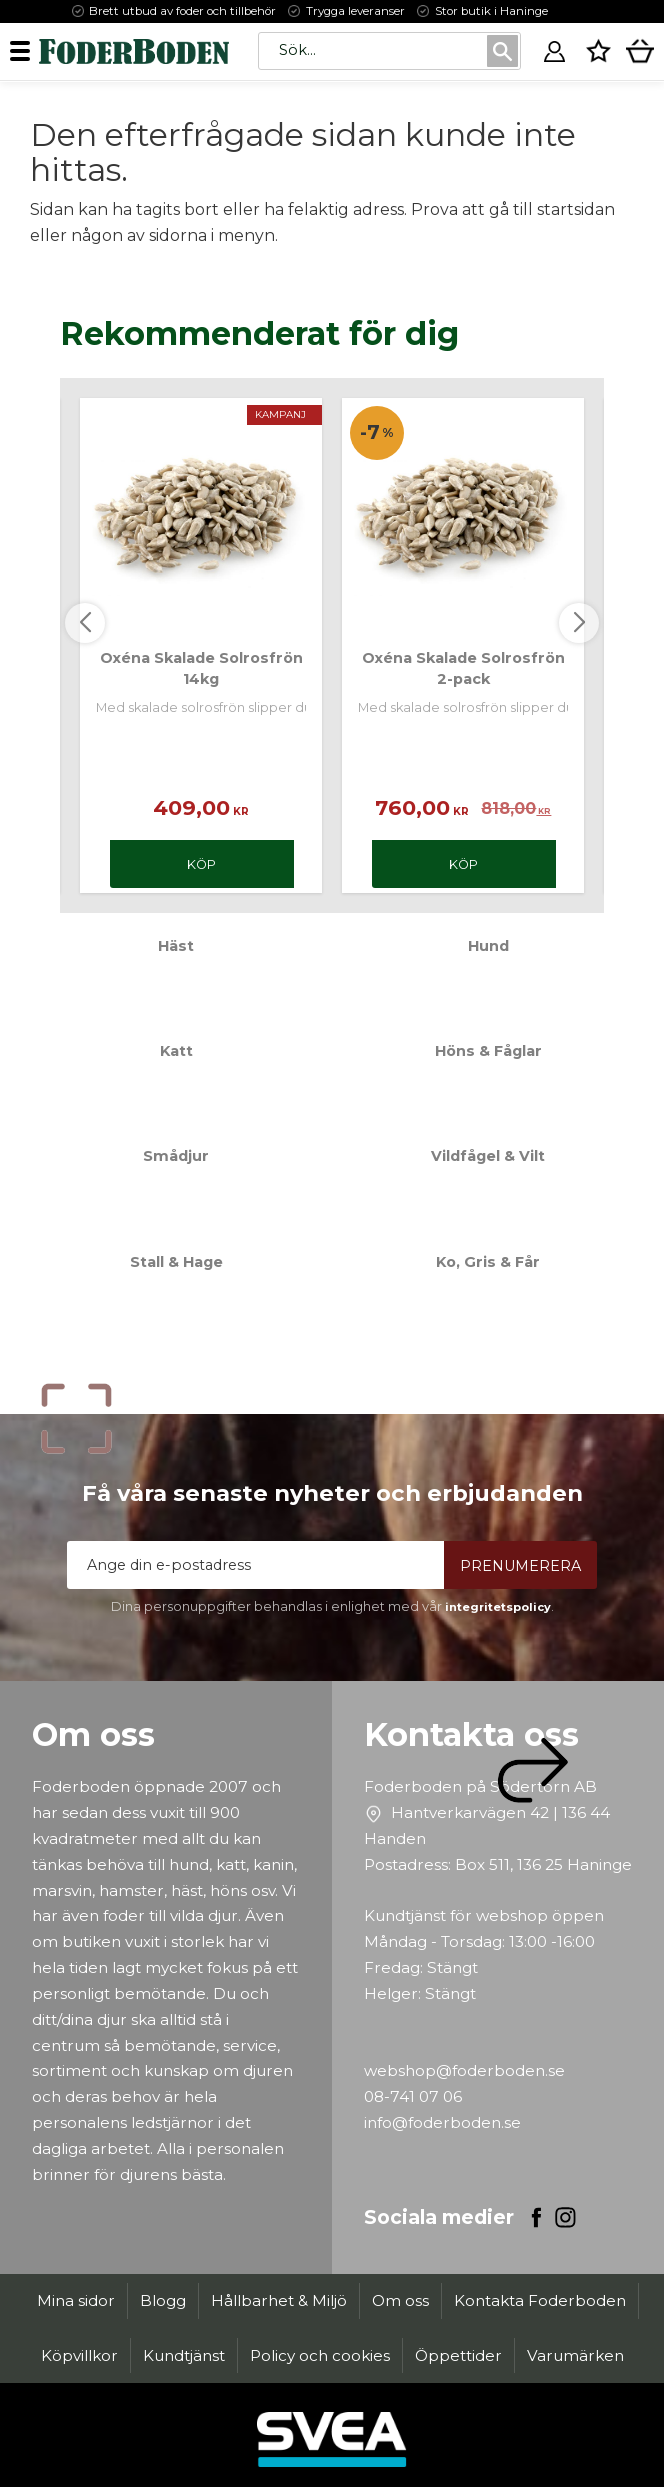 This screenshot has width=664, height=2487. What do you see at coordinates (532, 1772) in the screenshot?
I see `redo the last undone action` at bounding box center [532, 1772].